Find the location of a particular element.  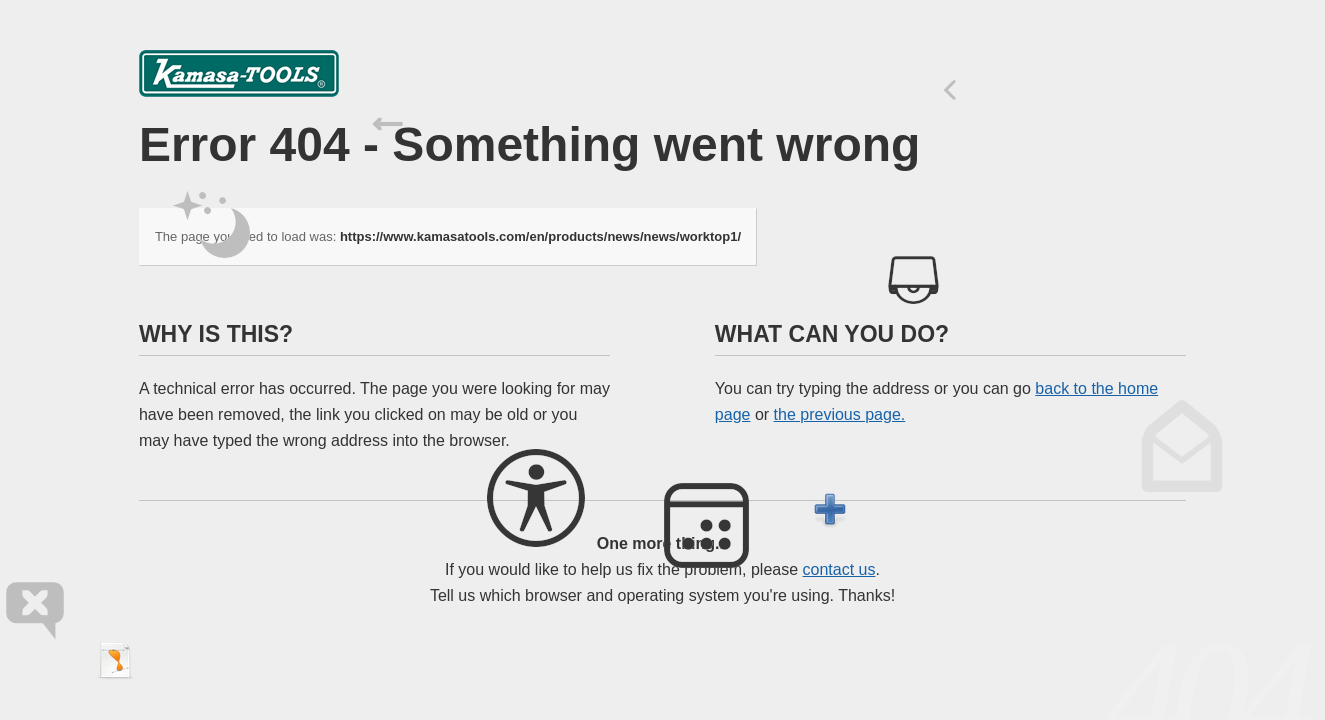

open a vector drawing or illustration file is located at coordinates (116, 660).